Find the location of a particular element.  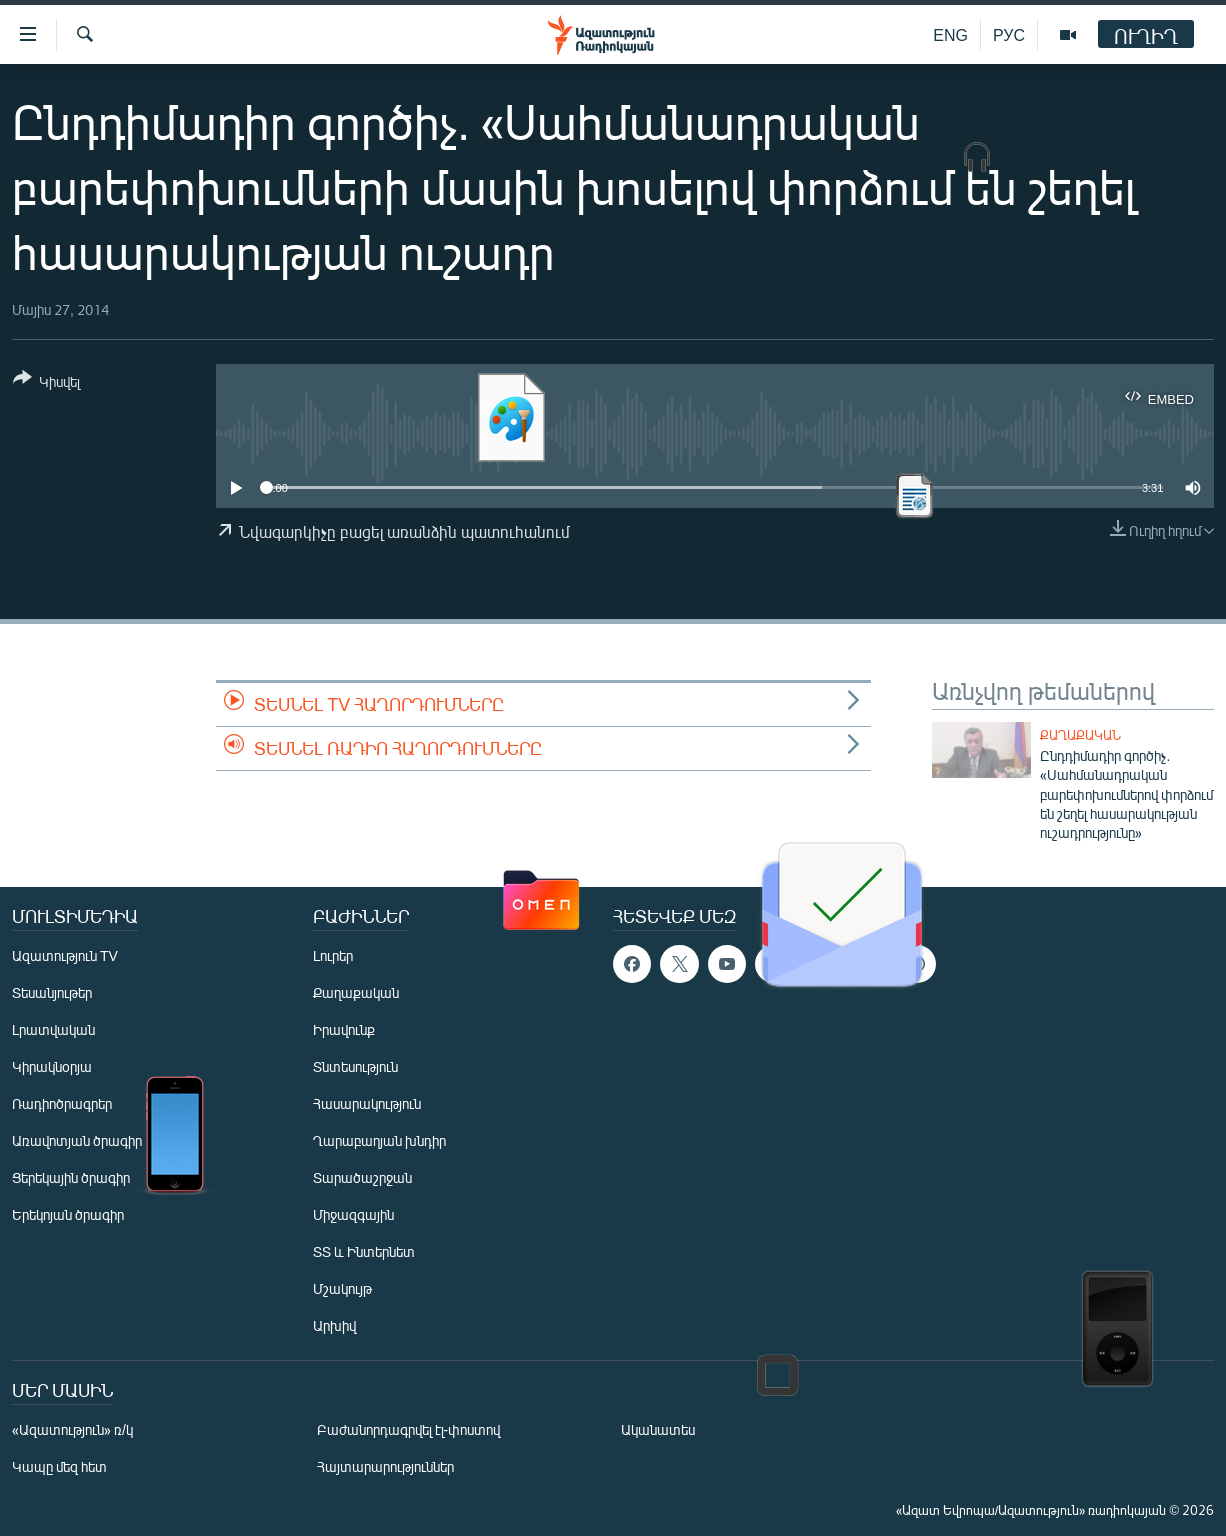

stop or halt current media playback is located at coordinates (814, 1338).